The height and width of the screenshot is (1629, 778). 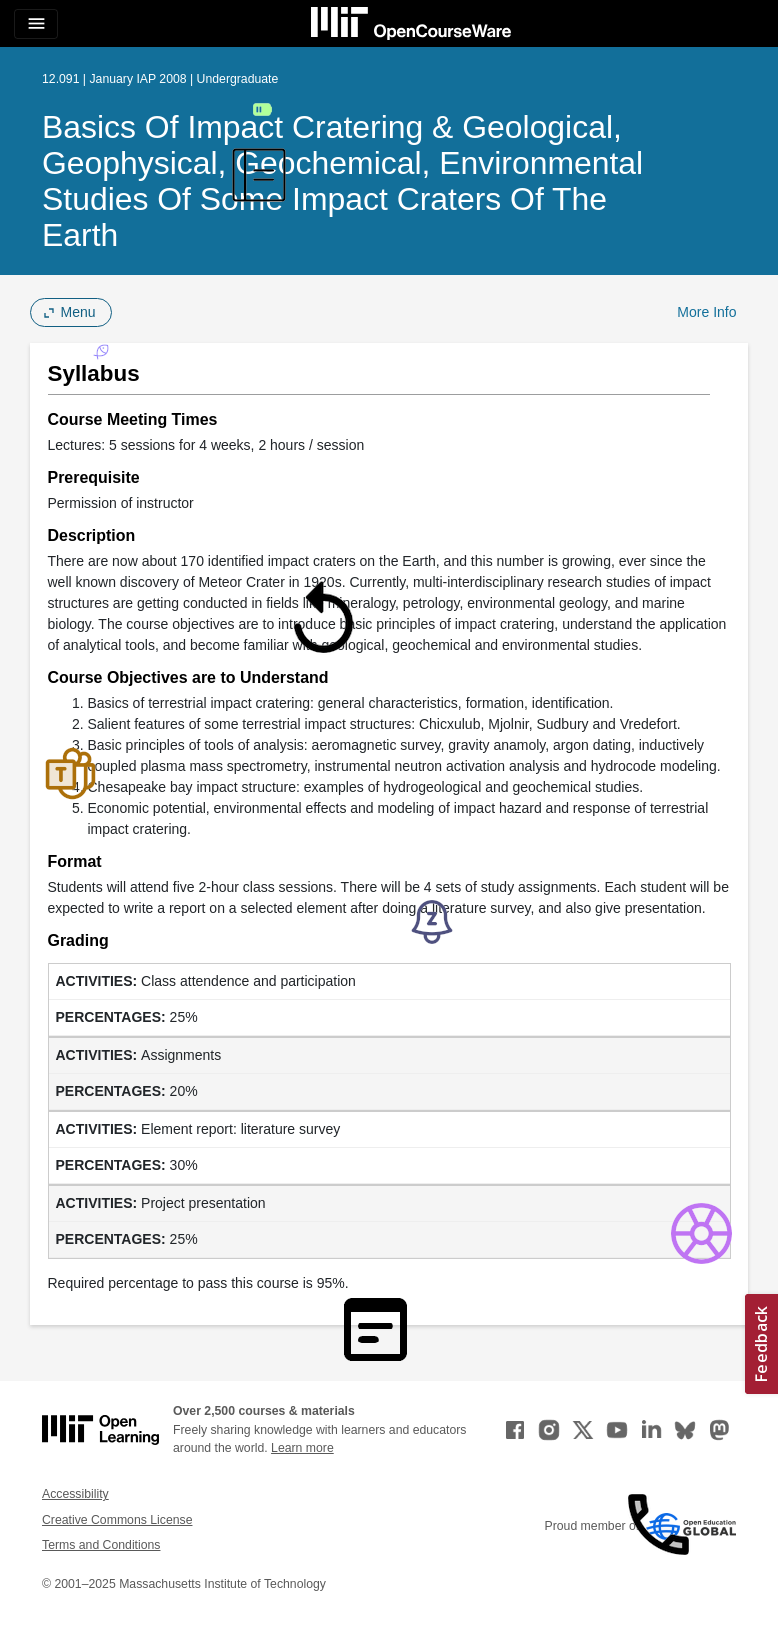 I want to click on open notebook or notes app, so click(x=259, y=175).